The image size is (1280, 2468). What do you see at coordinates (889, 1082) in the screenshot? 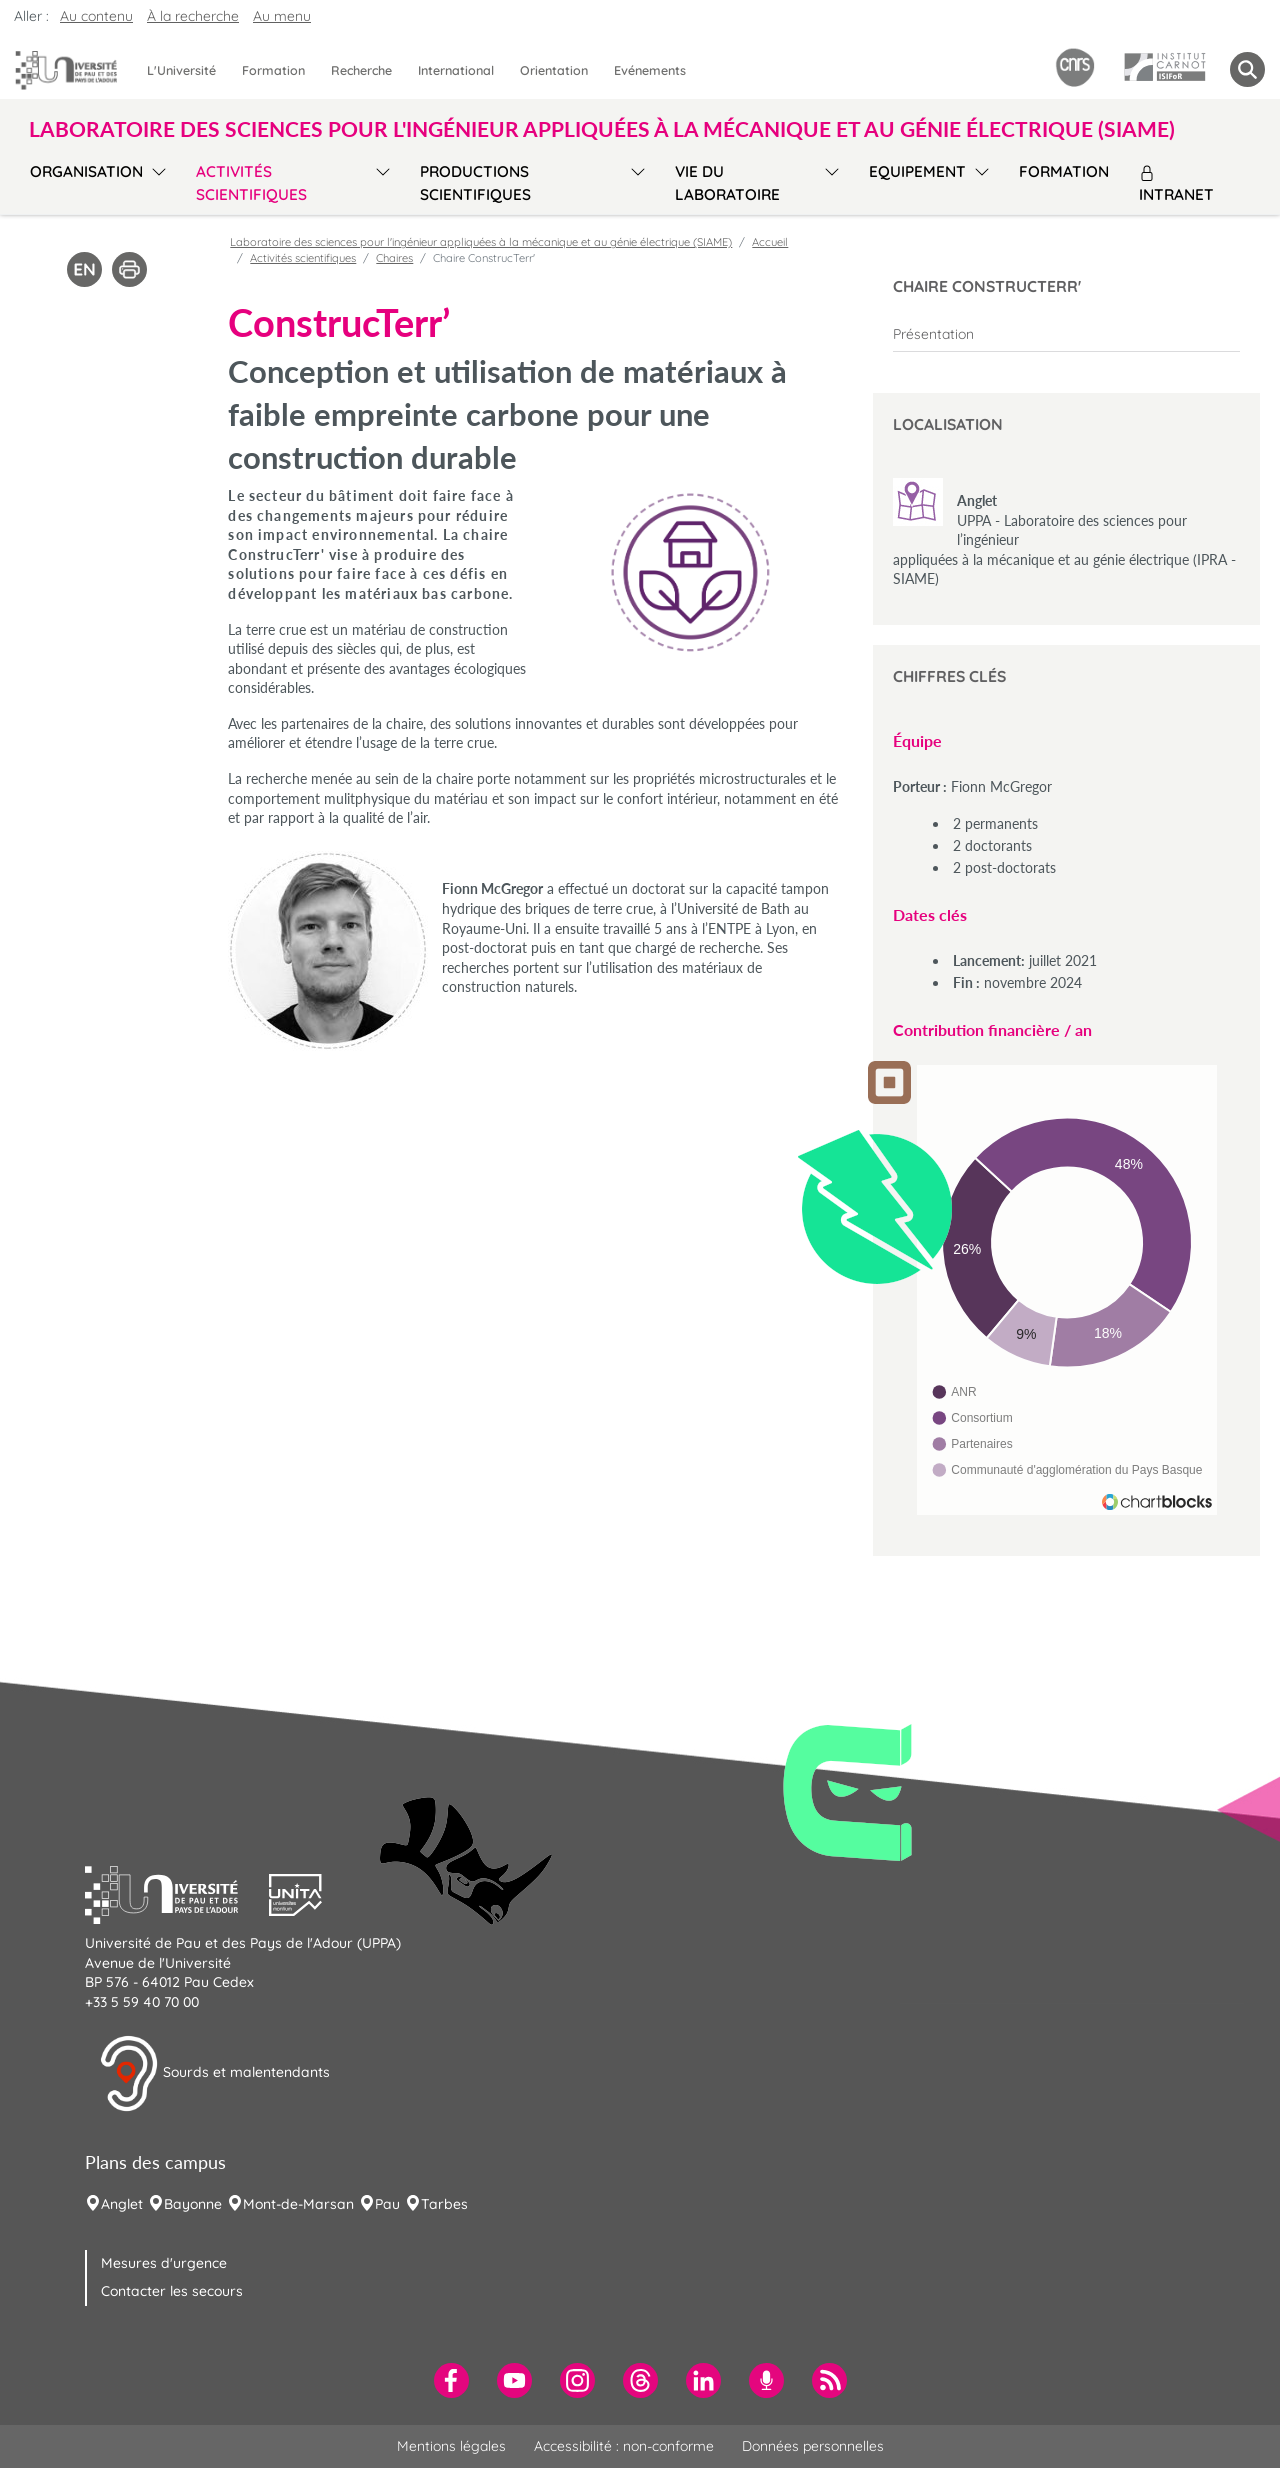
I see `open the Square payment app` at bounding box center [889, 1082].